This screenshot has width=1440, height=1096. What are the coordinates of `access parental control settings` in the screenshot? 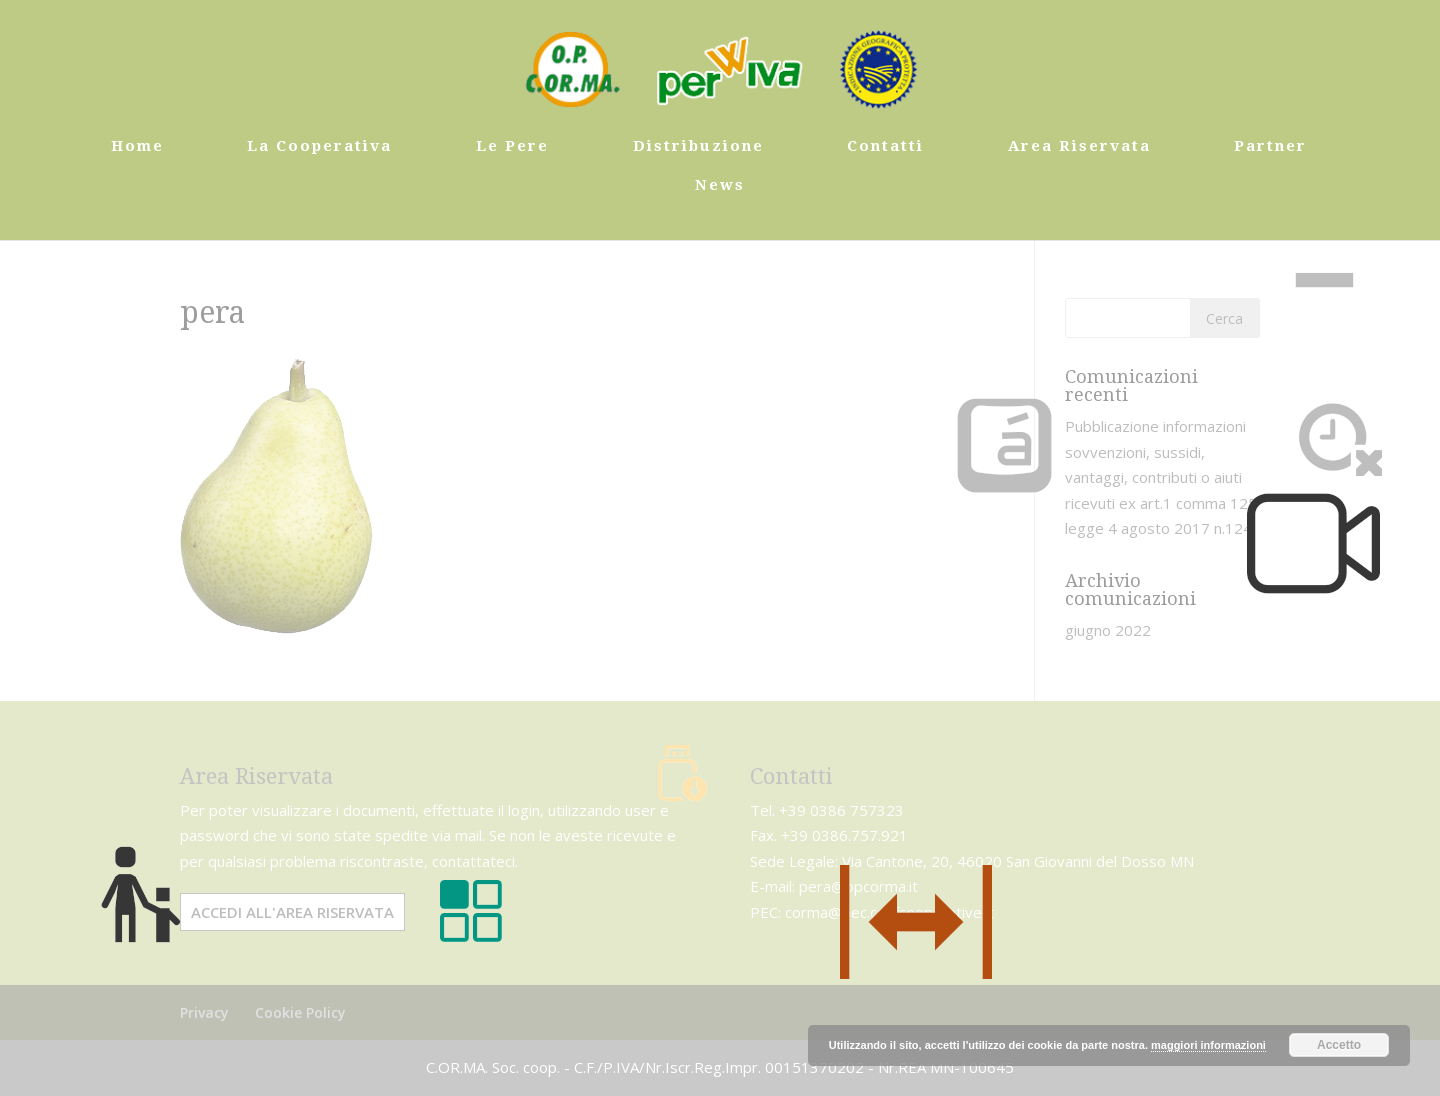 It's located at (142, 894).